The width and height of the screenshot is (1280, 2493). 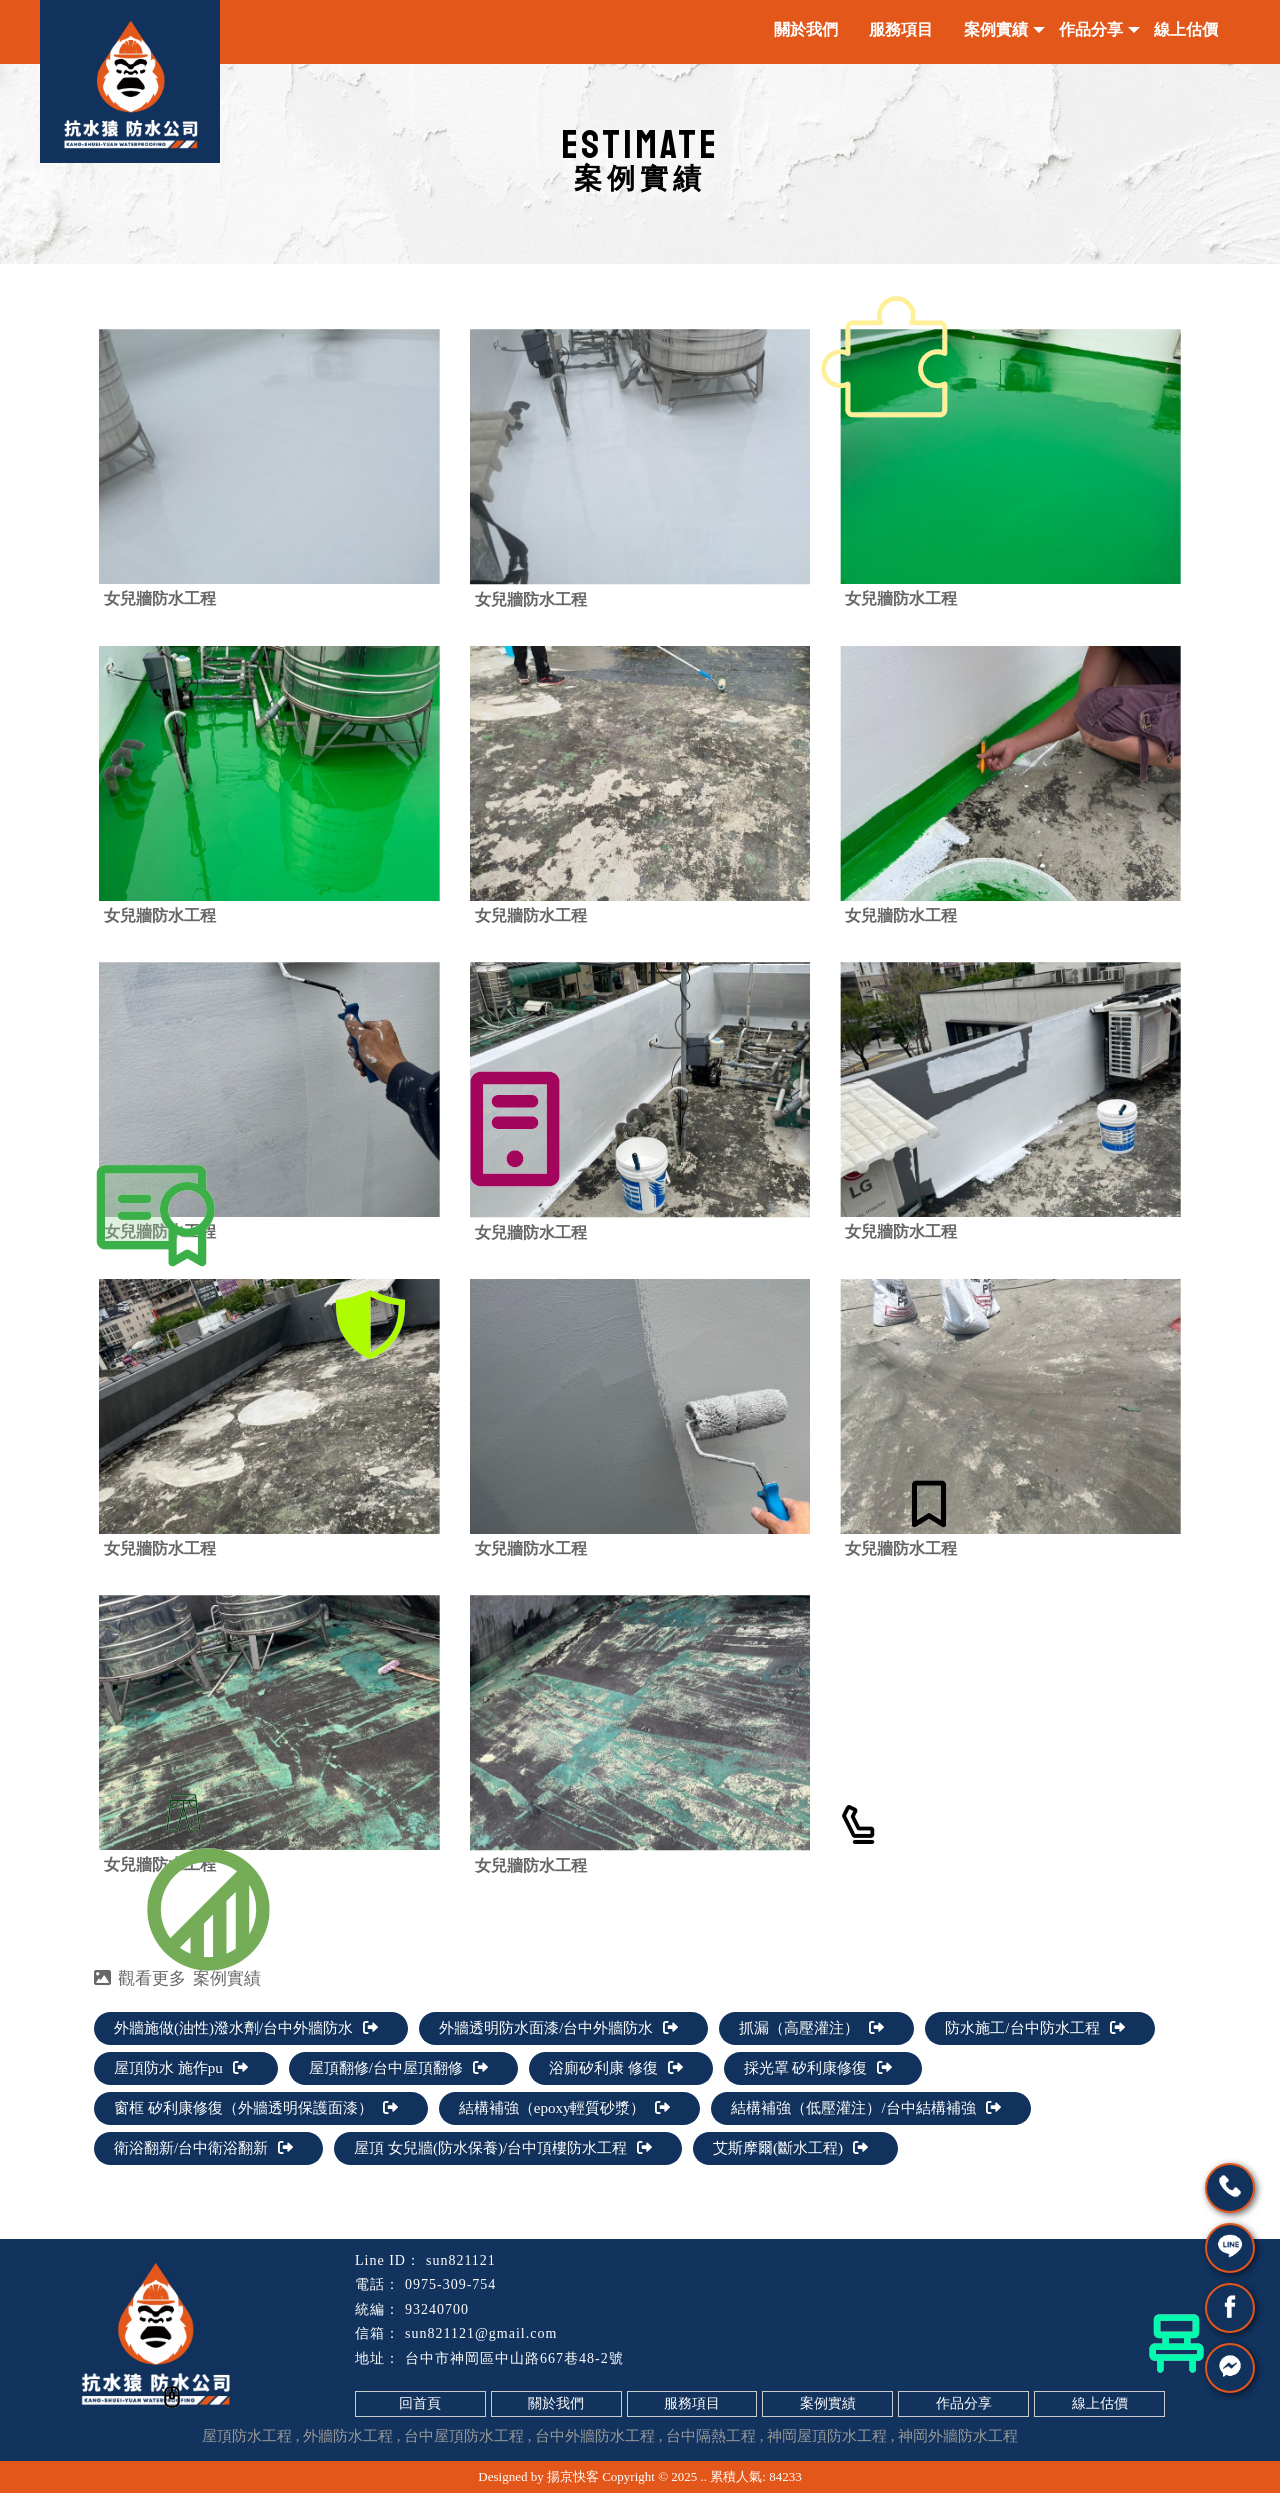 I want to click on bookmark this item, so click(x=929, y=1503).